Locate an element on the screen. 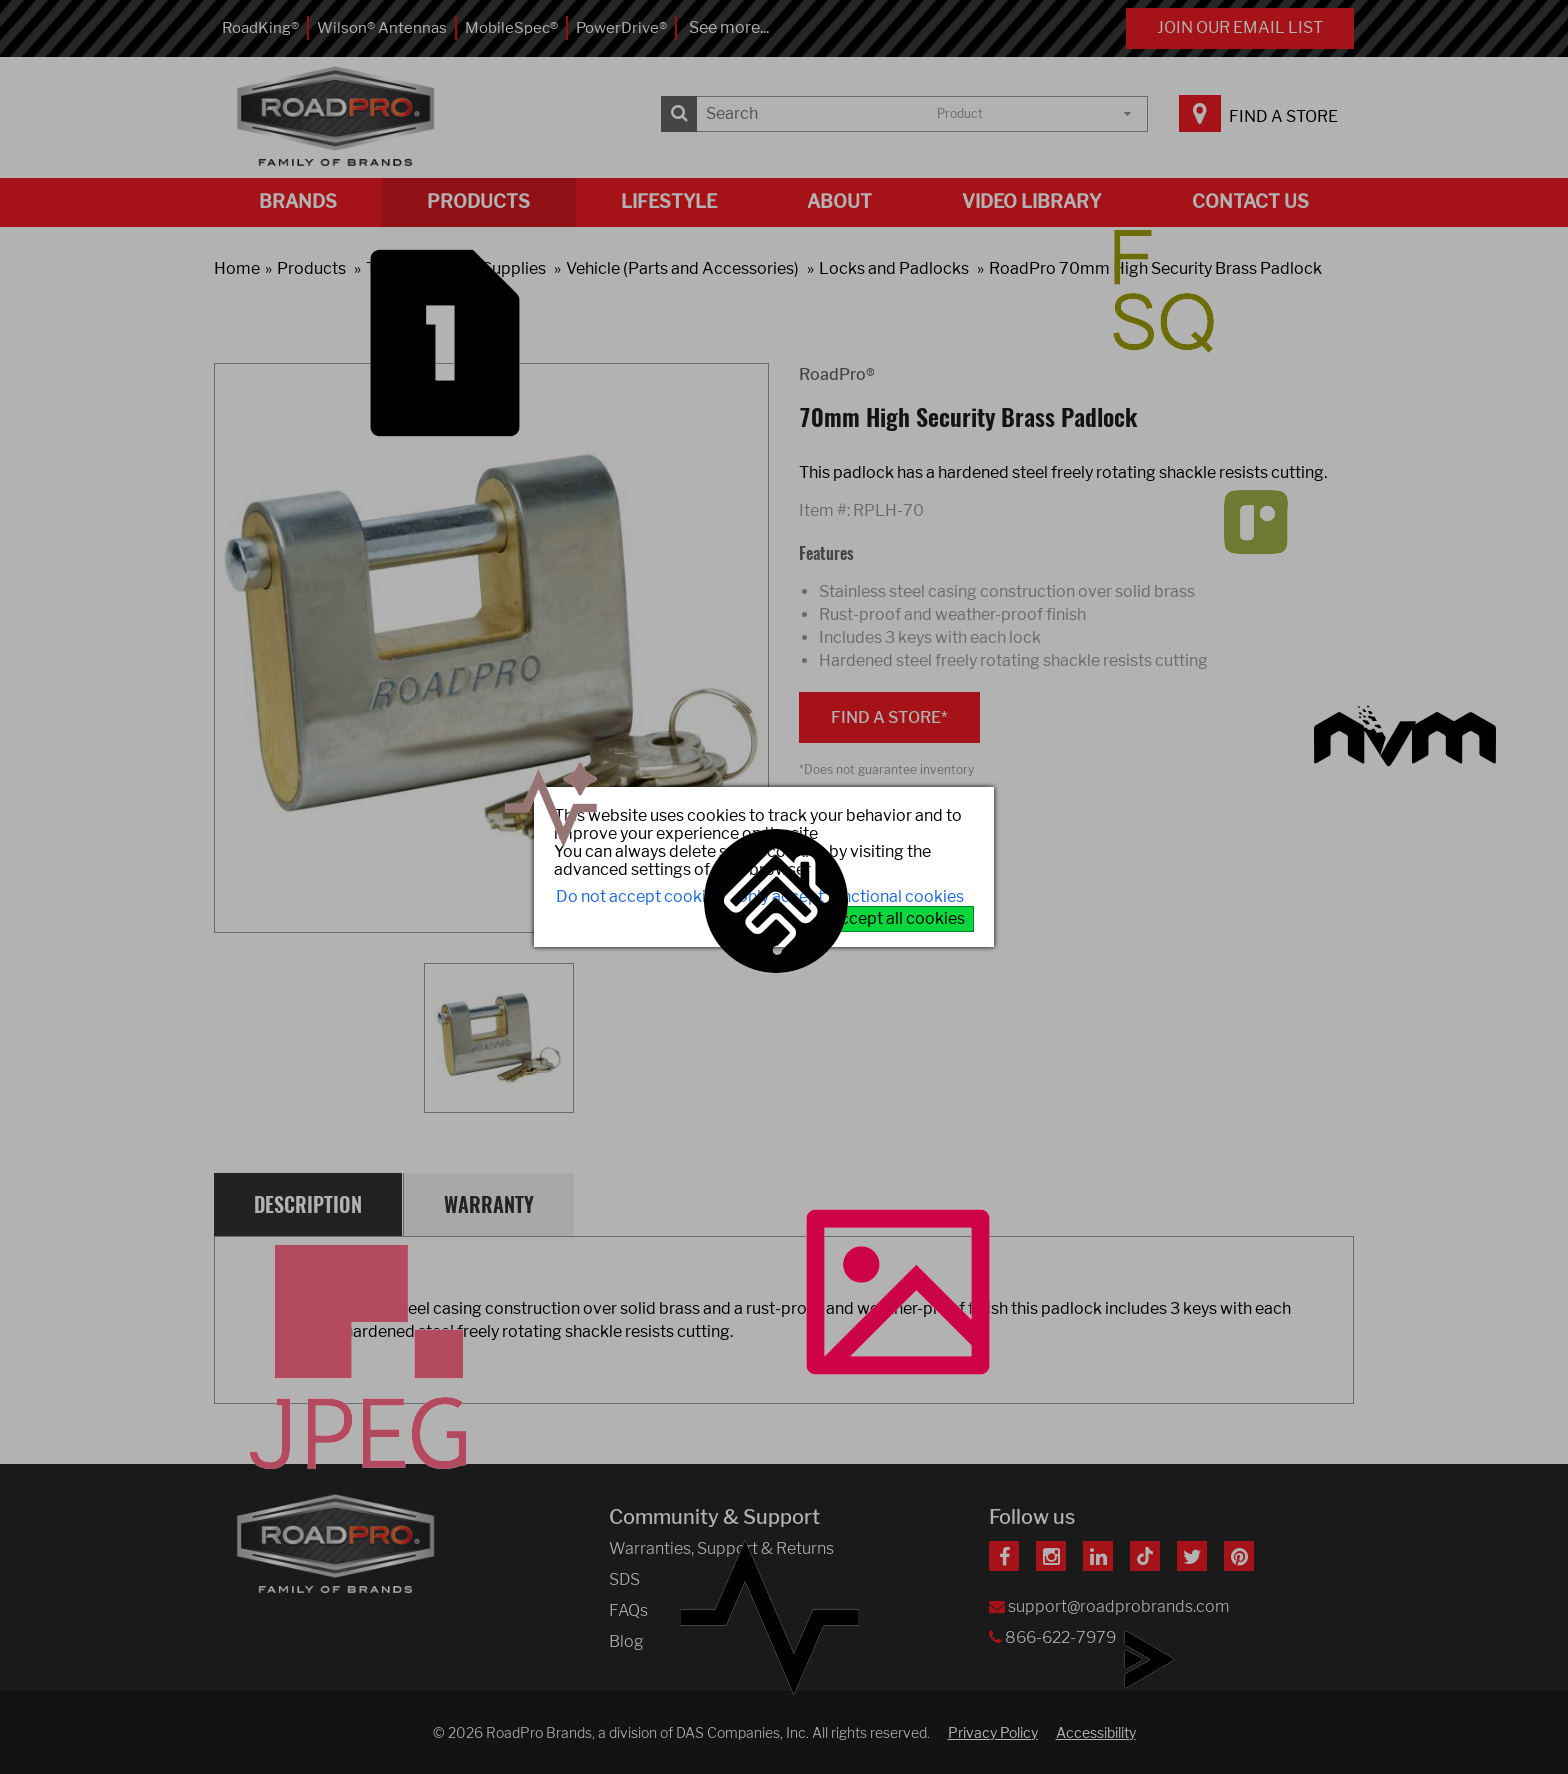  nvm (node version manager) logo is located at coordinates (1405, 736).